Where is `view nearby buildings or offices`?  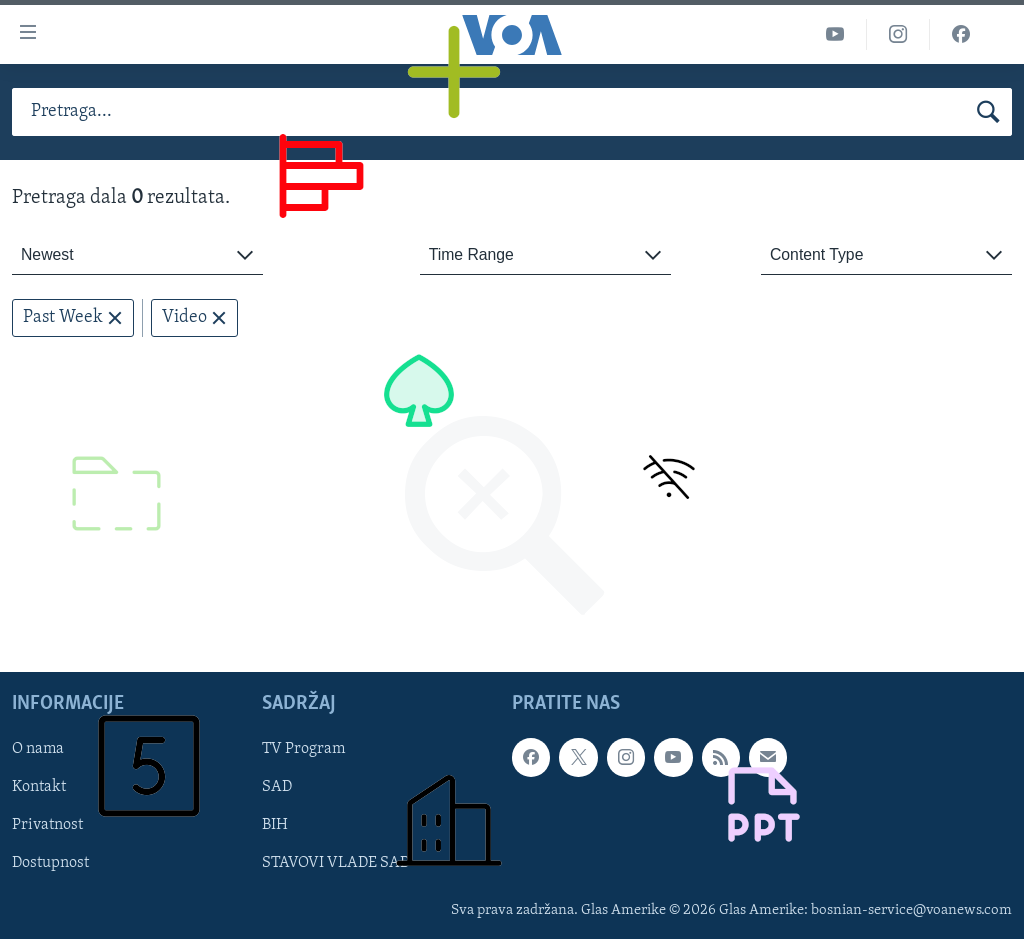 view nearby buildings or offices is located at coordinates (449, 824).